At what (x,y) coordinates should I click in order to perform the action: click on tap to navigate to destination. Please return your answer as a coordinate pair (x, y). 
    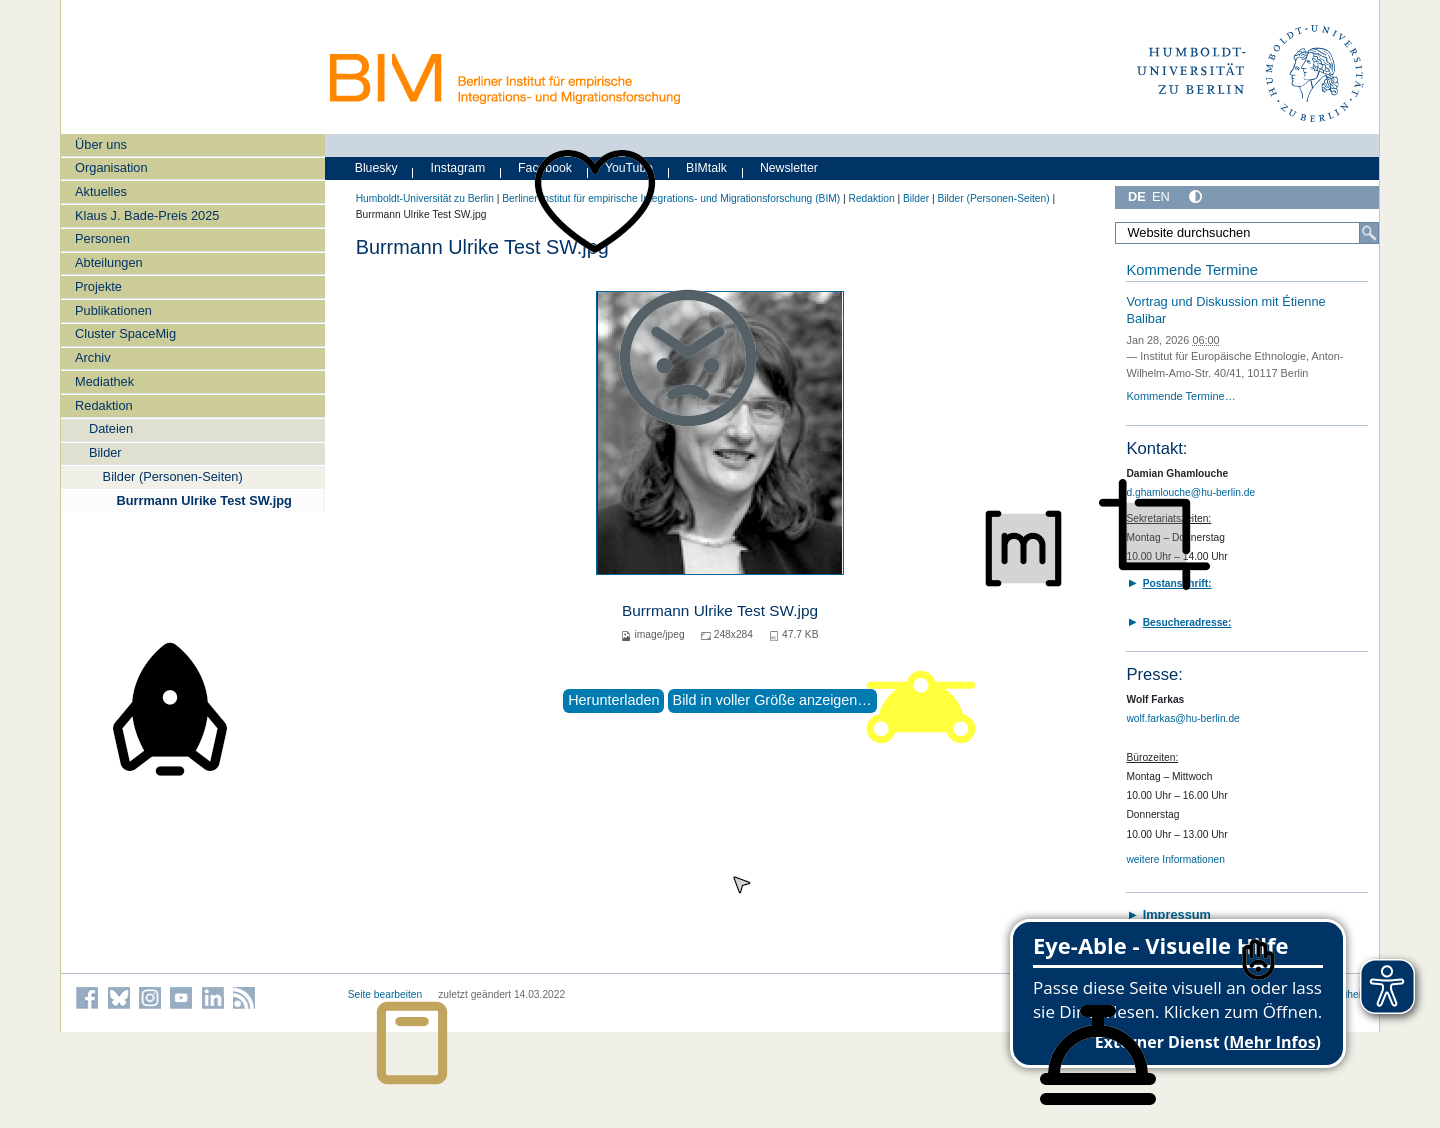
    Looking at the image, I should click on (740, 883).